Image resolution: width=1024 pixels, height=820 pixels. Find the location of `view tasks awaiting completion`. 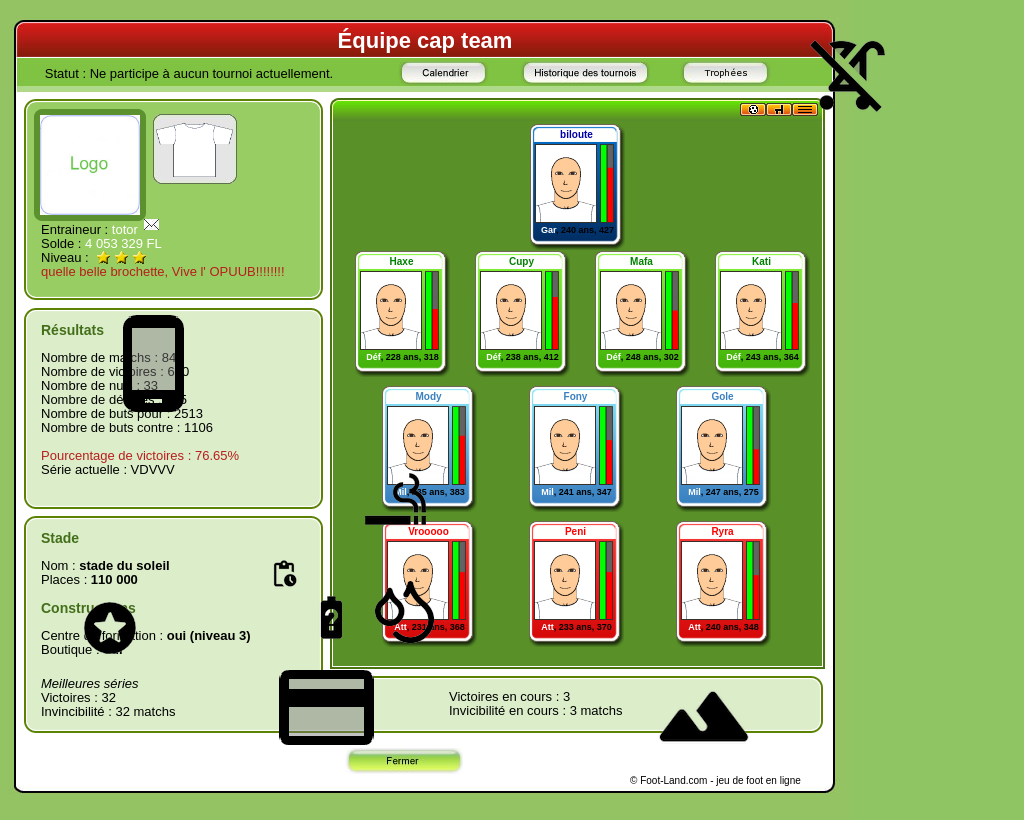

view tasks awaiting completion is located at coordinates (284, 574).